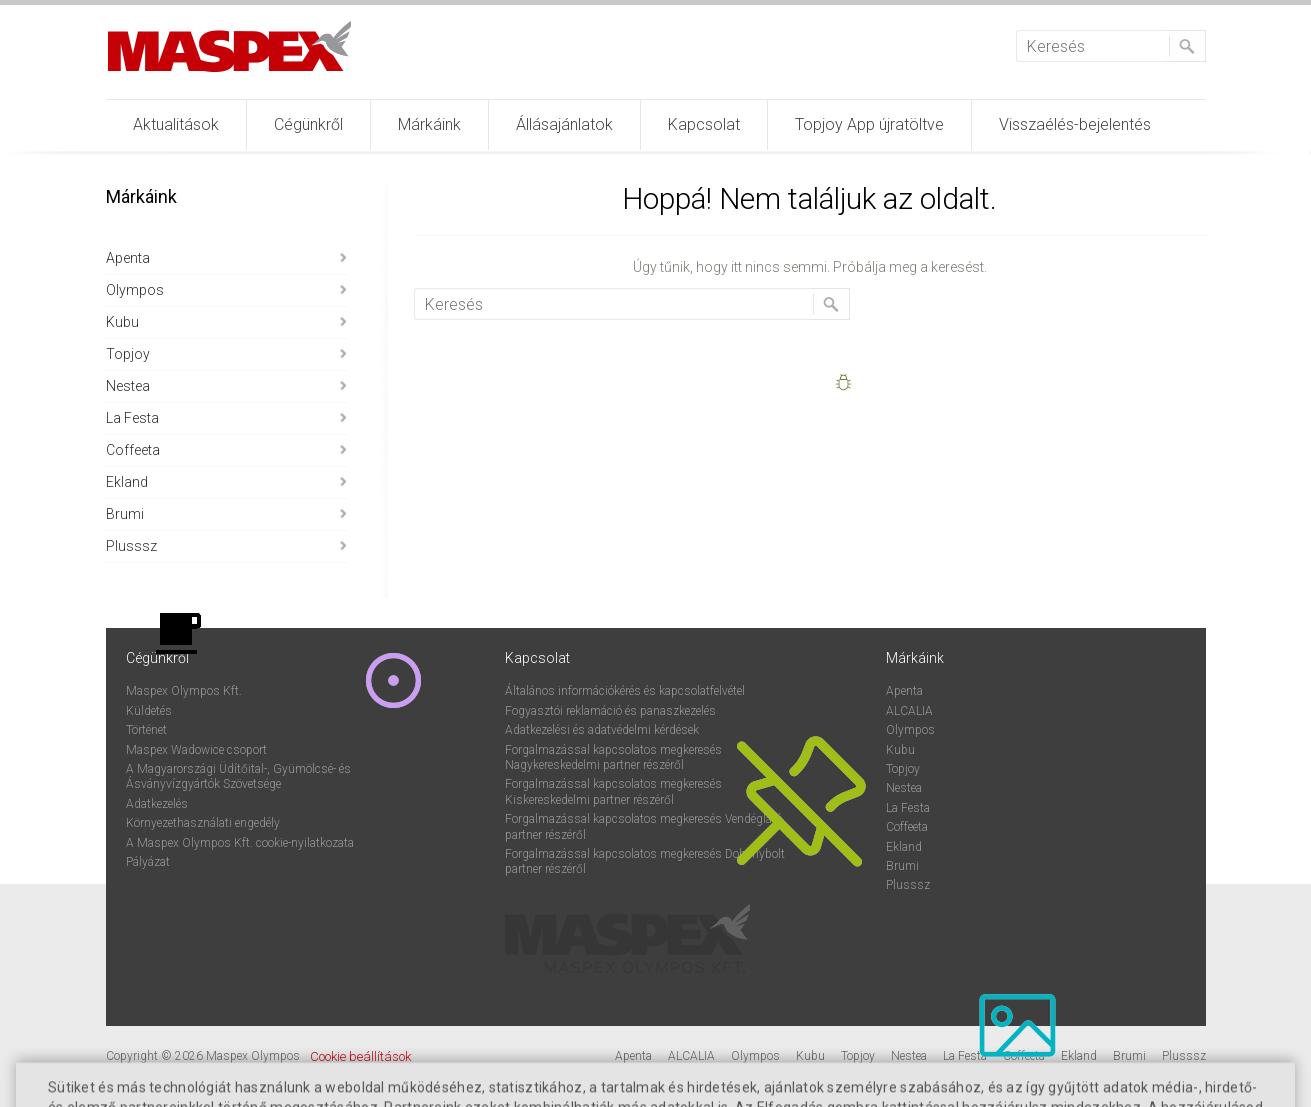 The image size is (1311, 1107). I want to click on find nearby coffee shops or cafes, so click(178, 633).